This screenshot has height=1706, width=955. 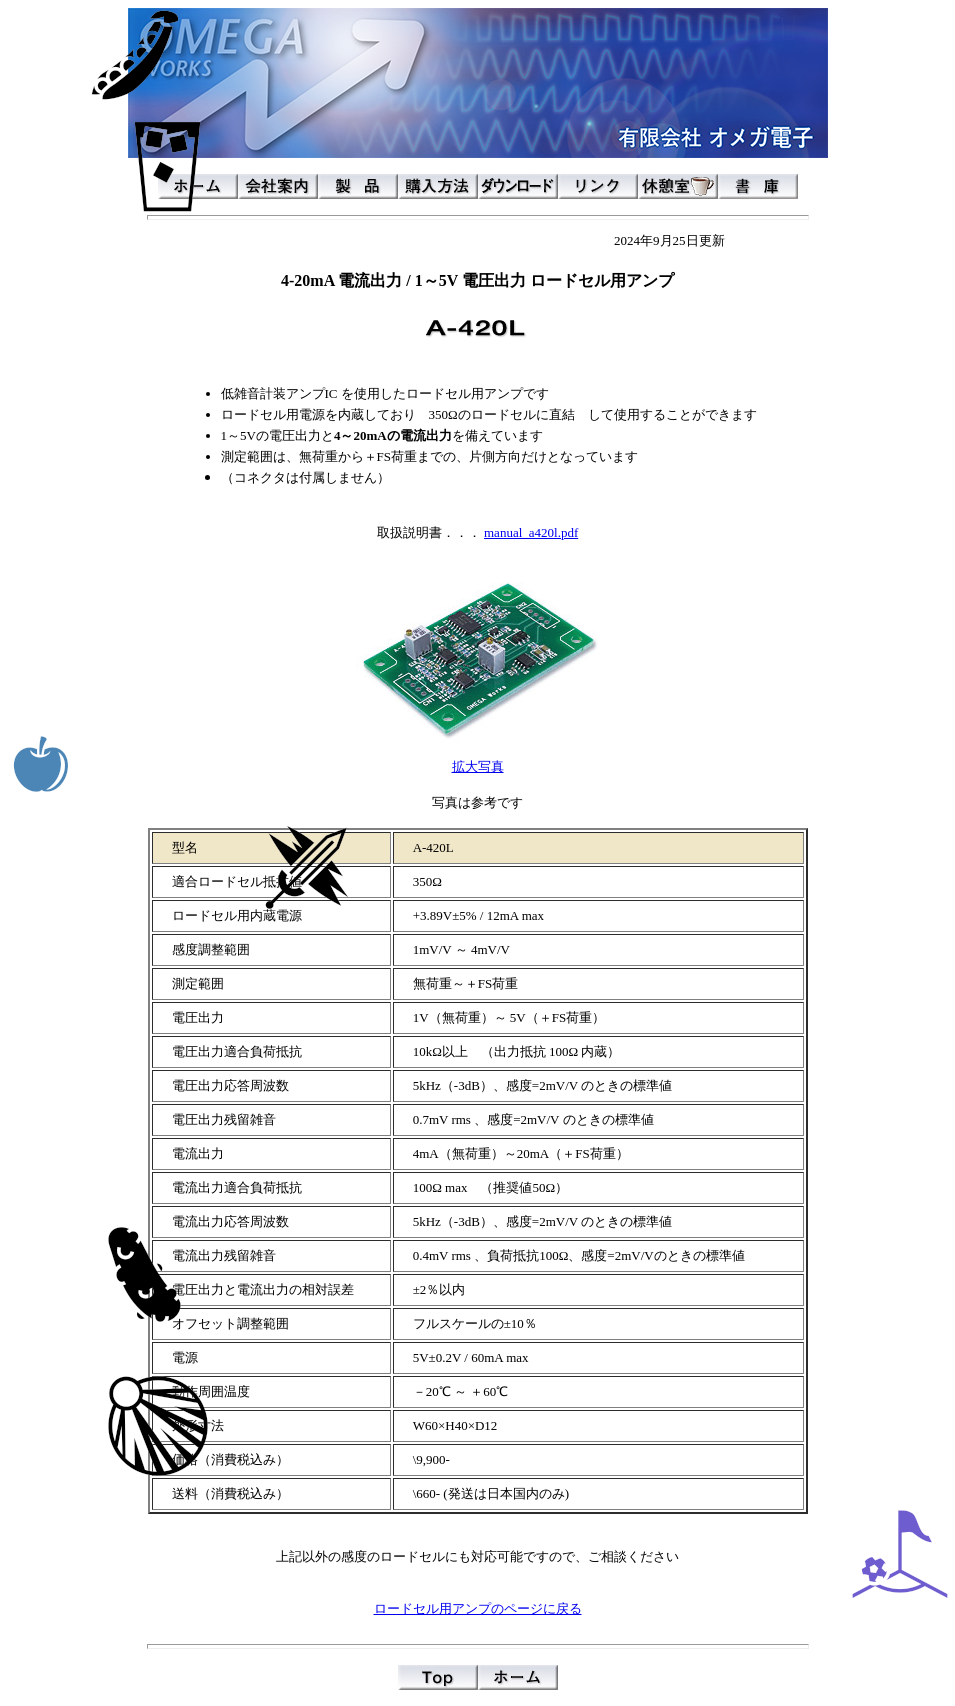 I want to click on extract resources or energy in a game, so click(x=158, y=1426).